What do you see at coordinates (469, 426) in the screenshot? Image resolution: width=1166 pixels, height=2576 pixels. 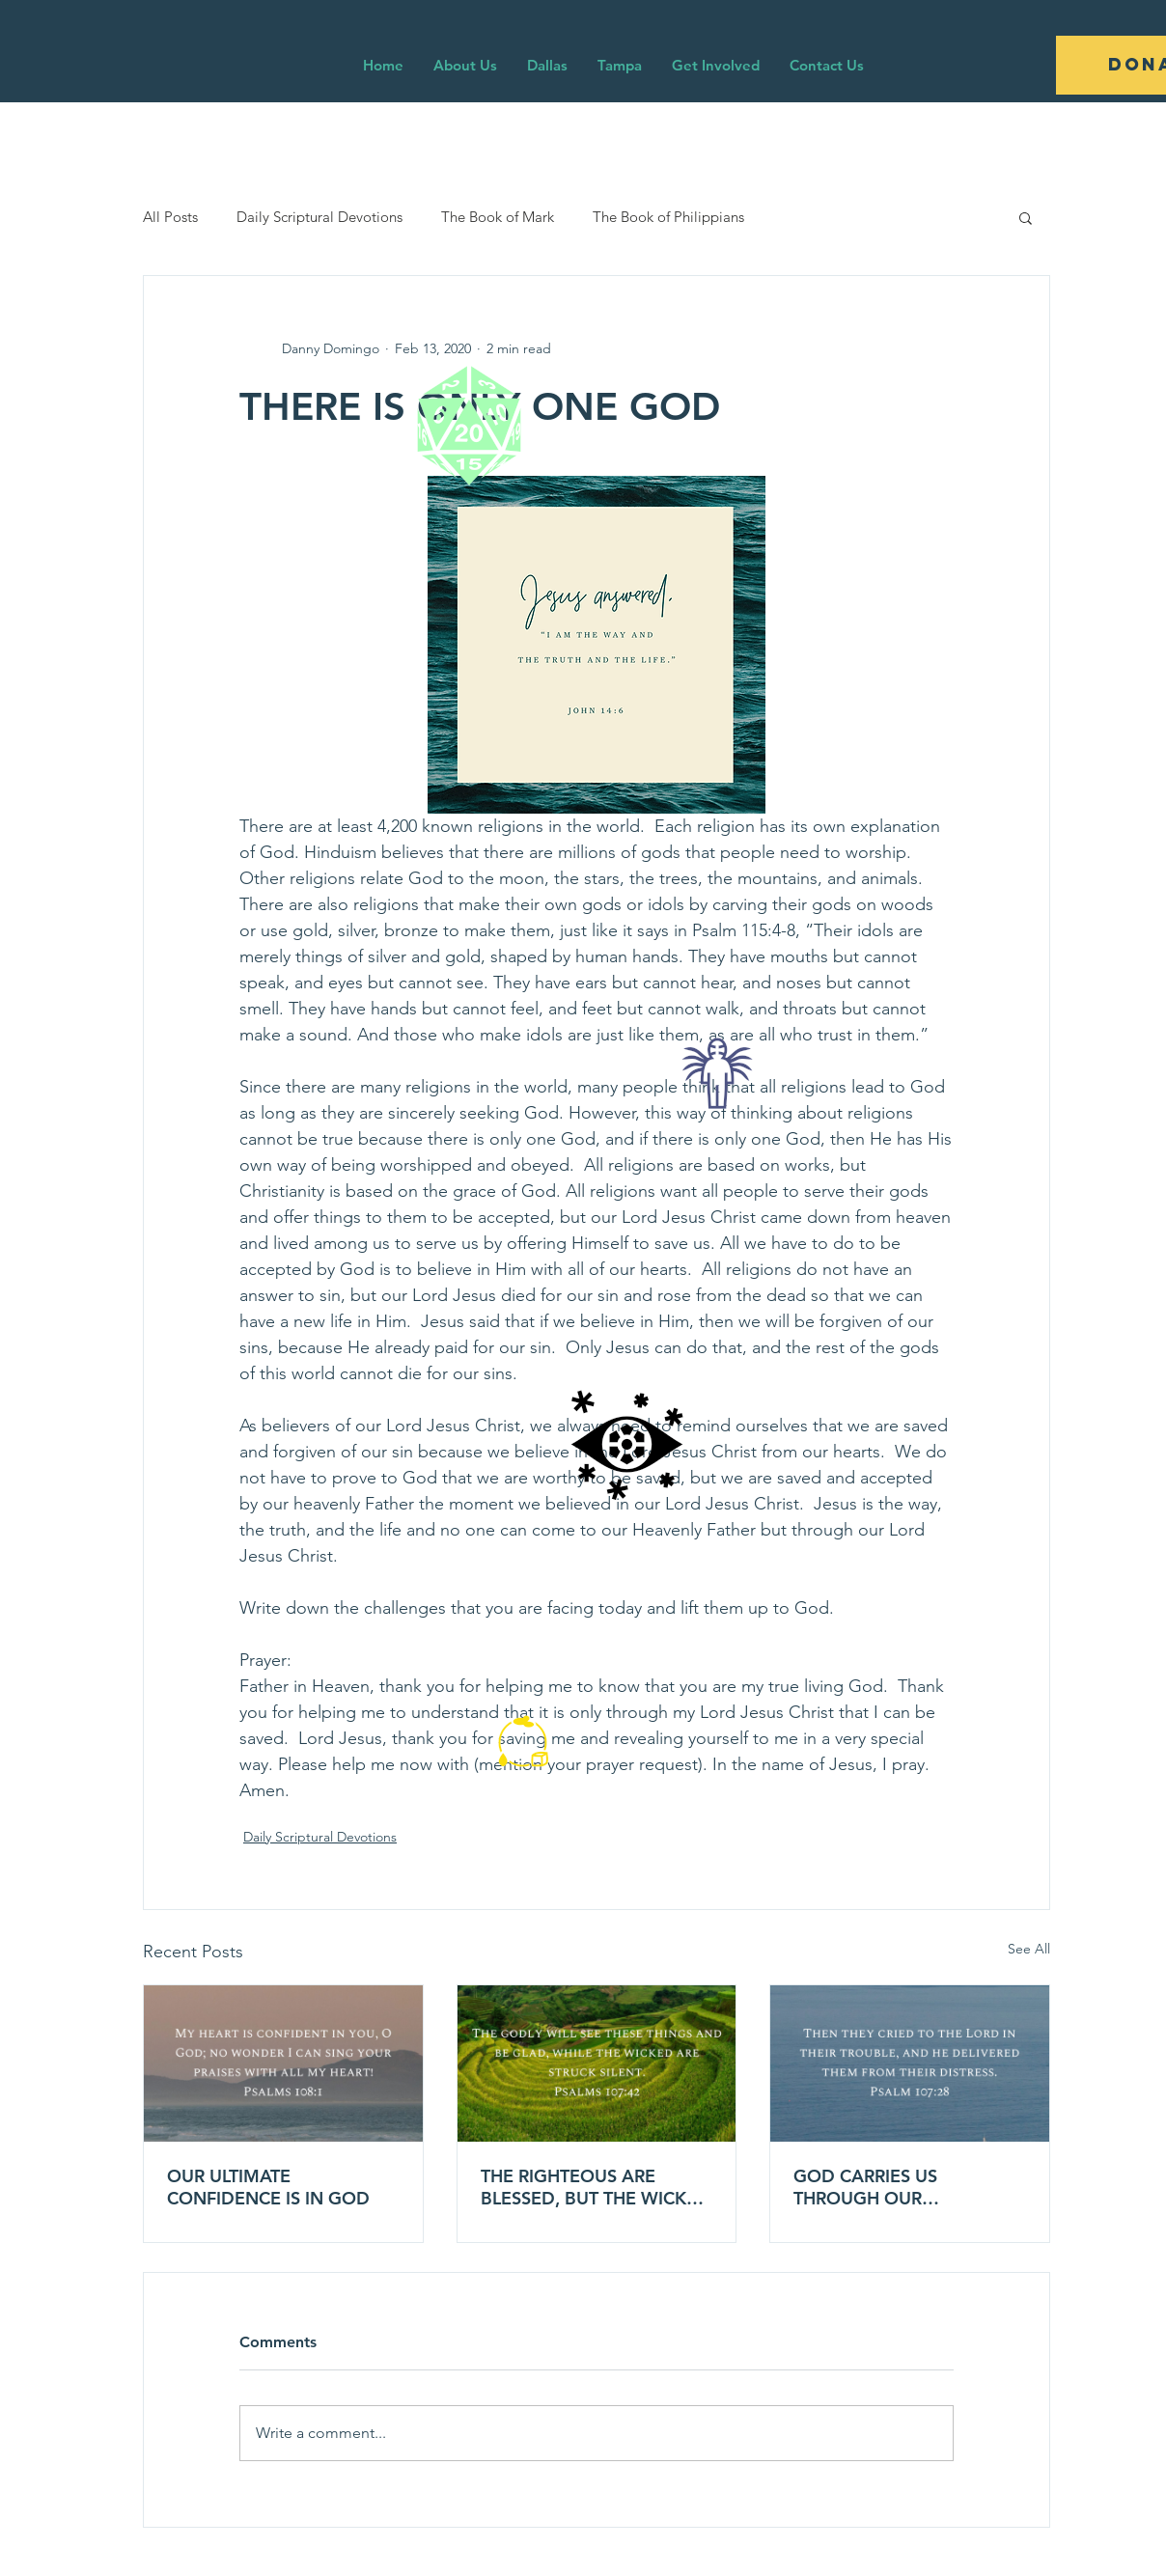 I see `roll a d20 die` at bounding box center [469, 426].